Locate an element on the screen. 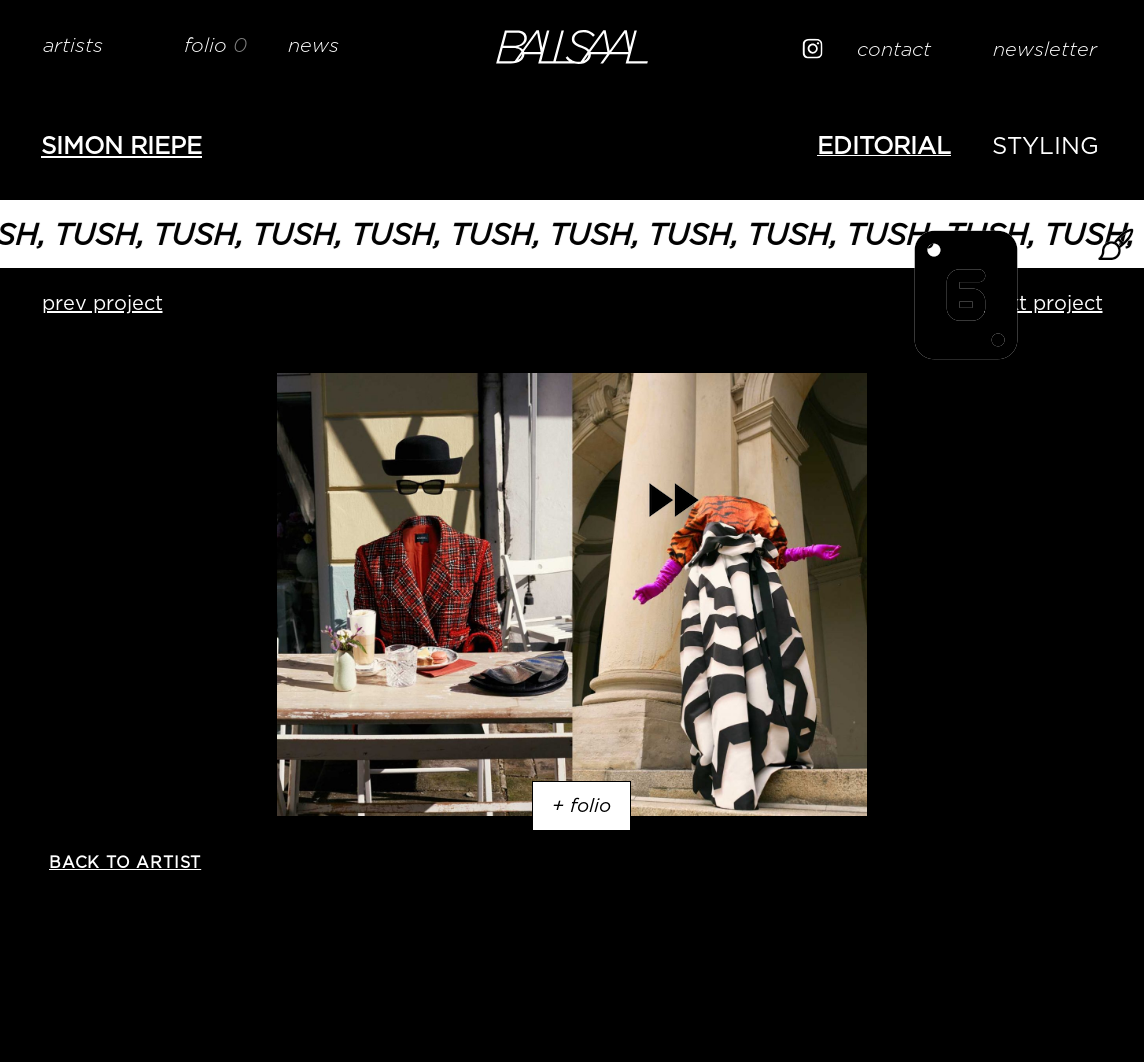 This screenshot has width=1144, height=1062. a six of any suit in a card game is located at coordinates (966, 295).